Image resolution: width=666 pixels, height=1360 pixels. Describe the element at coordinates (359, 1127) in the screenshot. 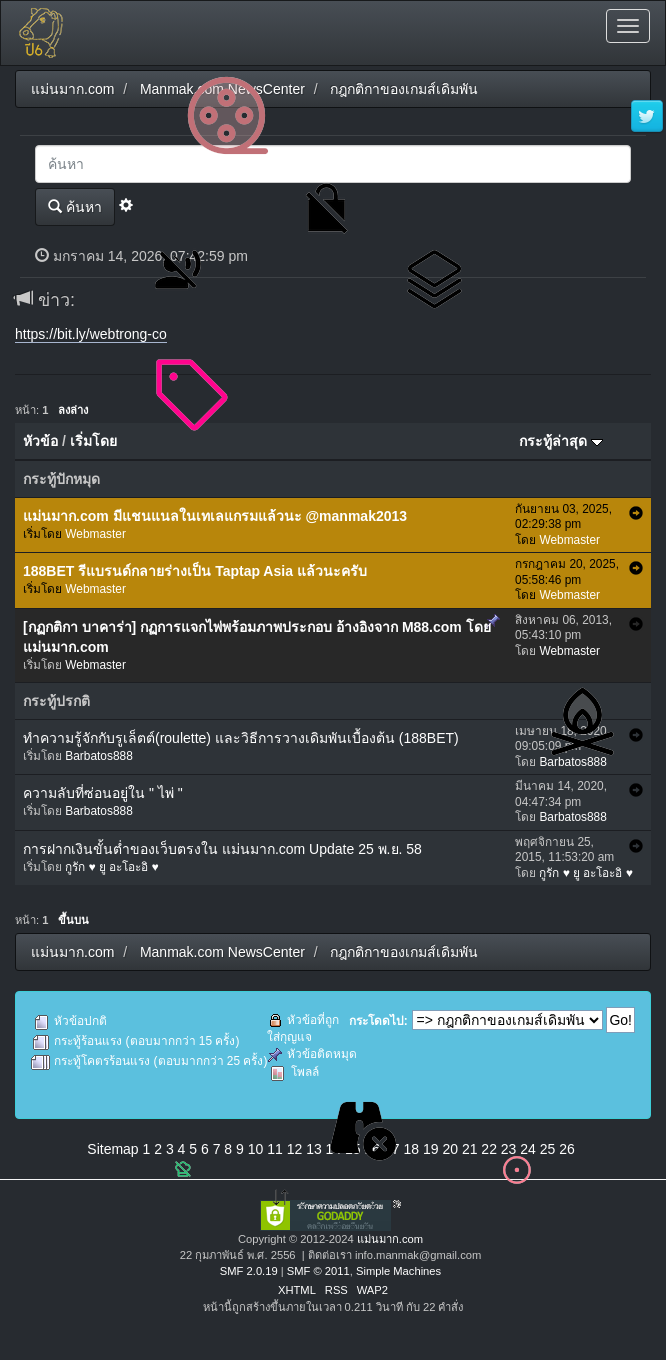

I see `road closure or blocked route` at that location.